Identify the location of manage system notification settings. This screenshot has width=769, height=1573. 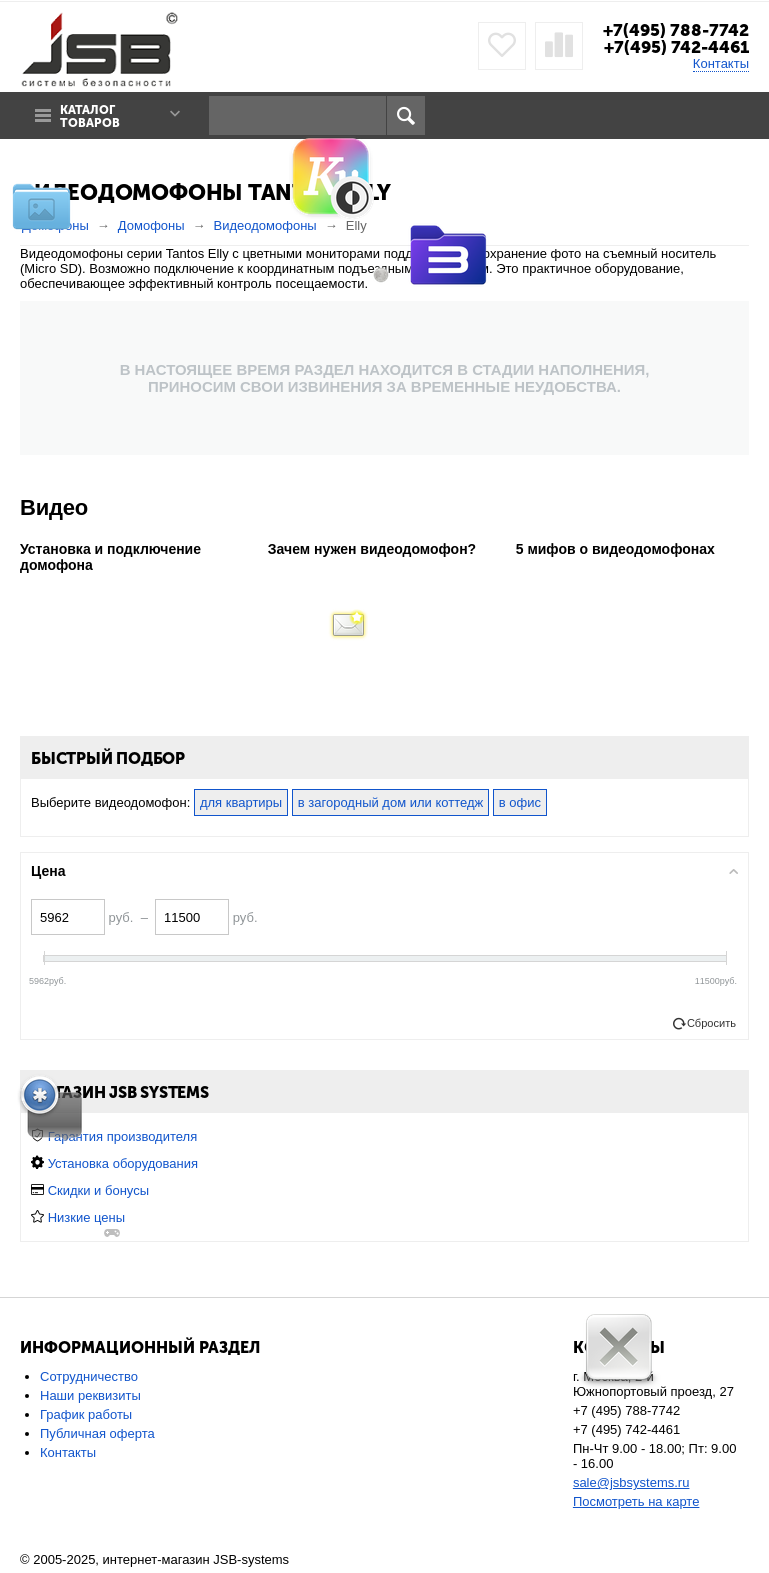
(52, 1107).